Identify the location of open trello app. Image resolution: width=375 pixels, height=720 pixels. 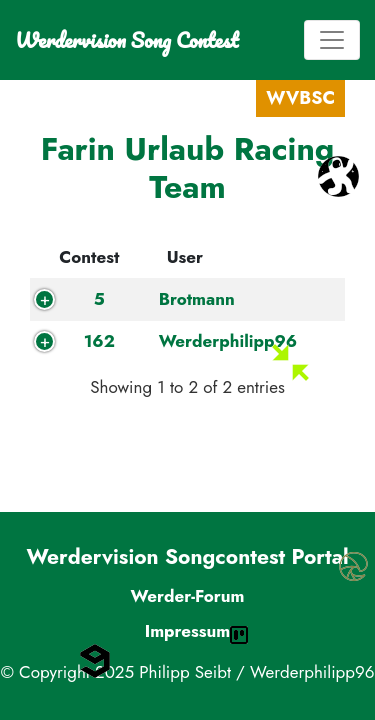
(239, 635).